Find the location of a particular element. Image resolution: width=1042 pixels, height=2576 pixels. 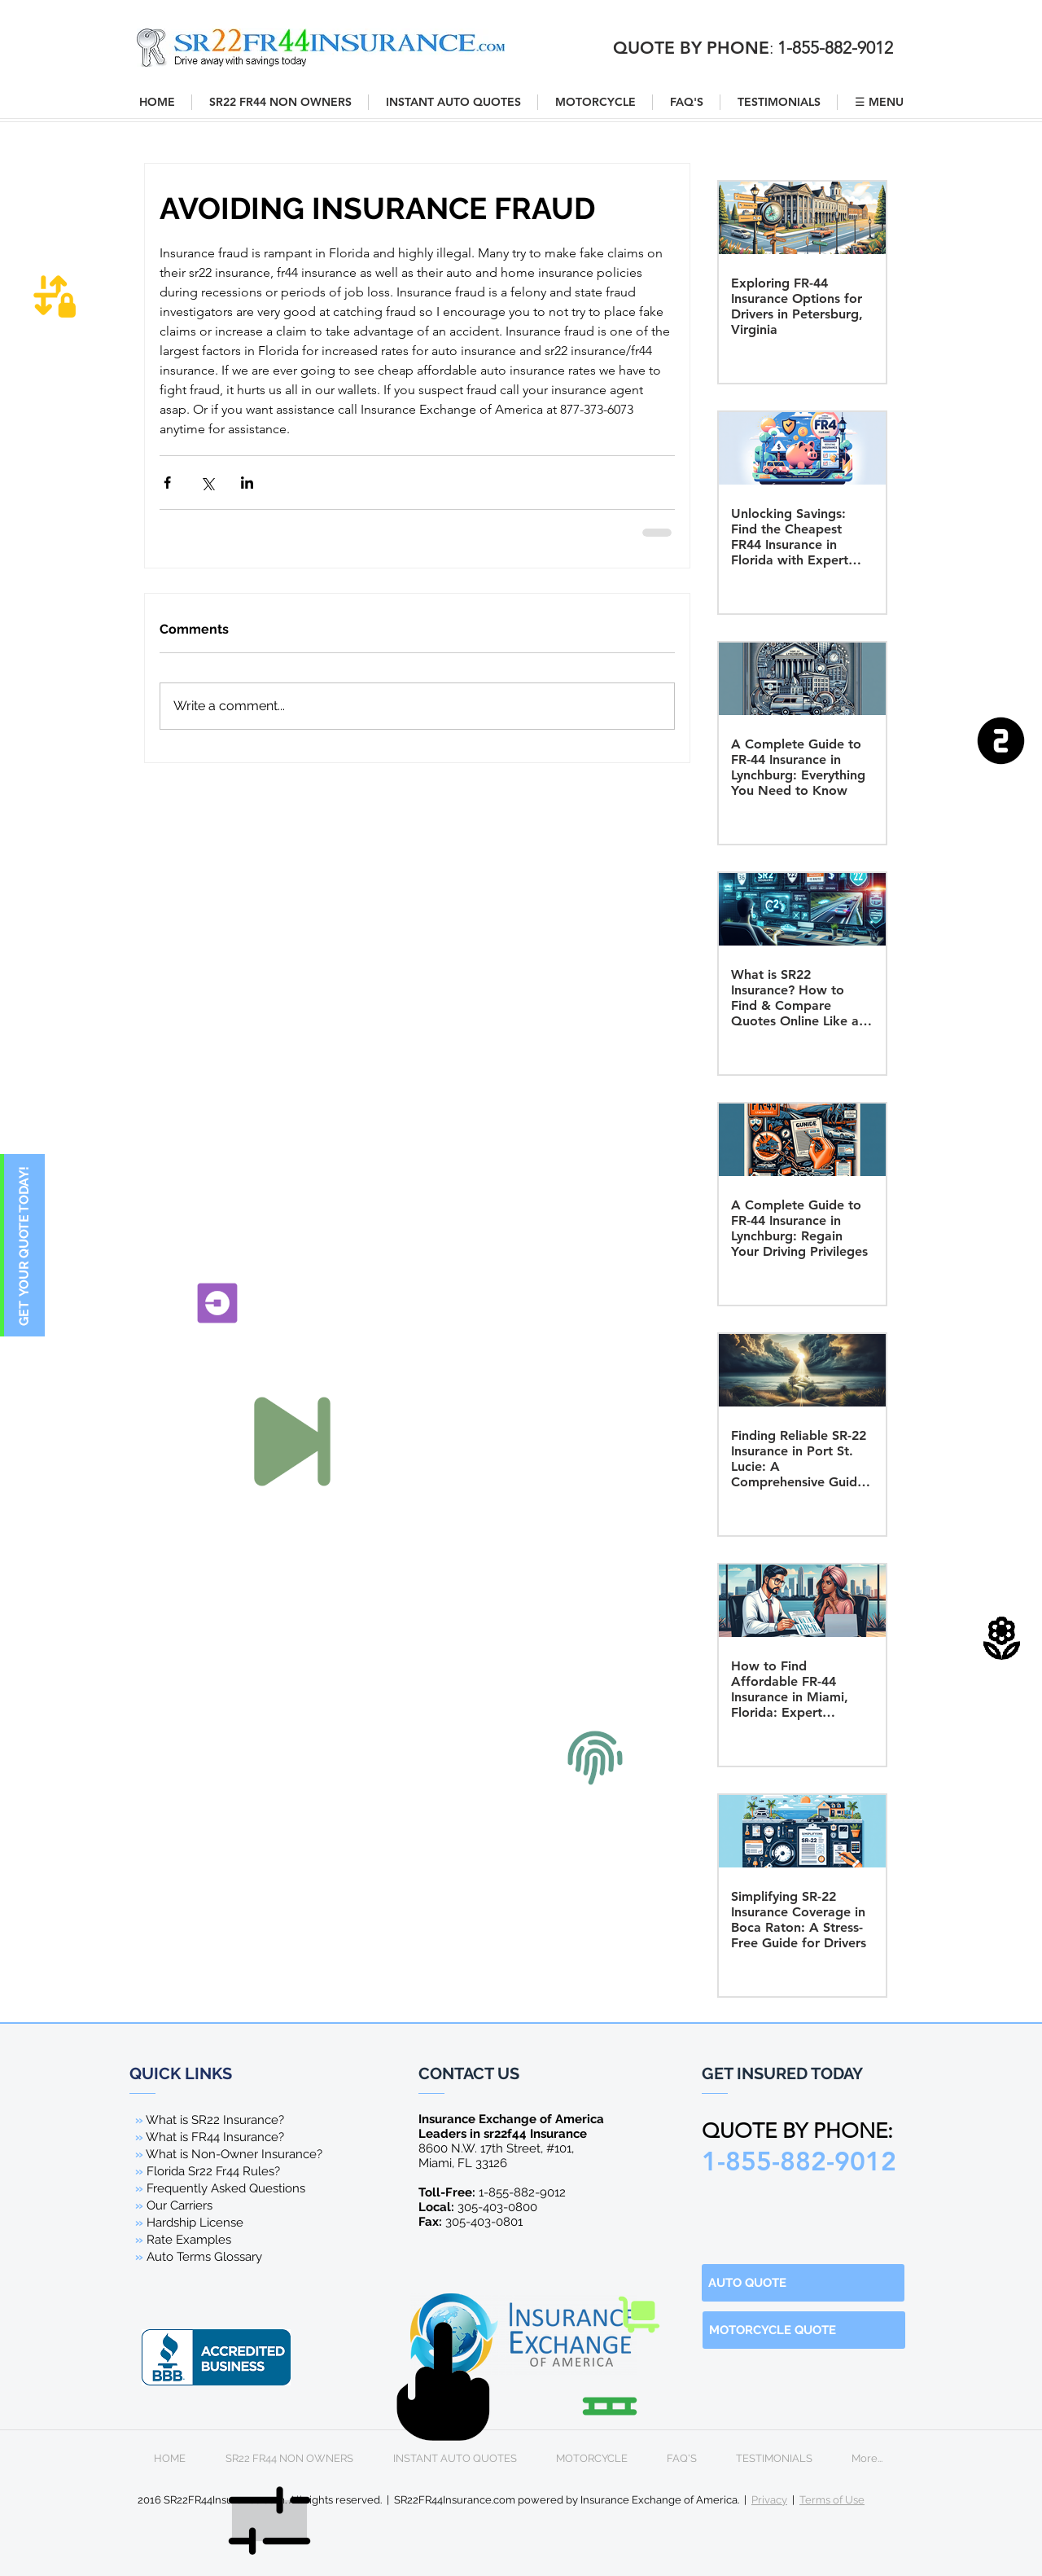

skip to the next track is located at coordinates (292, 1442).